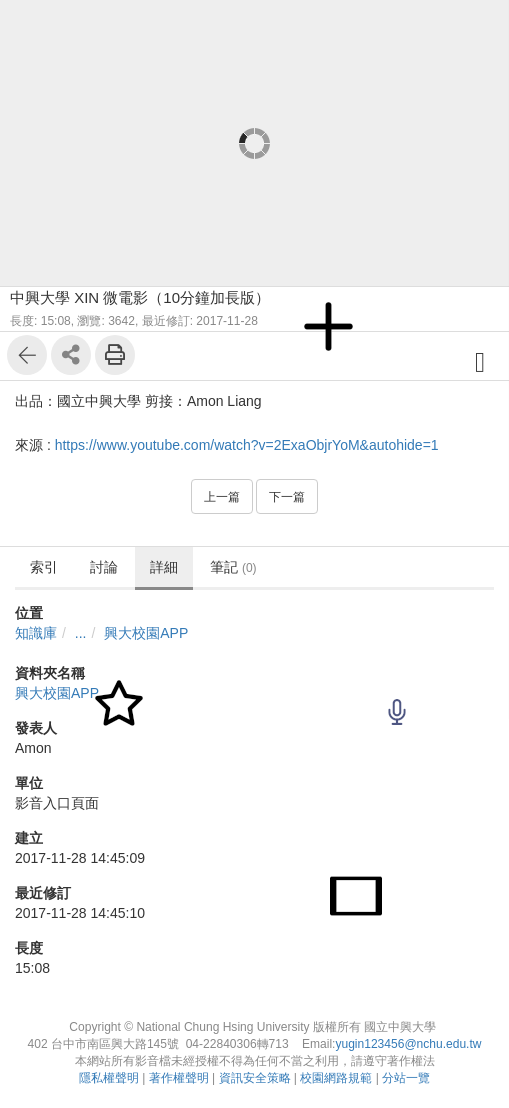 This screenshot has height=1108, width=509. I want to click on switch to landscape mode, so click(356, 896).